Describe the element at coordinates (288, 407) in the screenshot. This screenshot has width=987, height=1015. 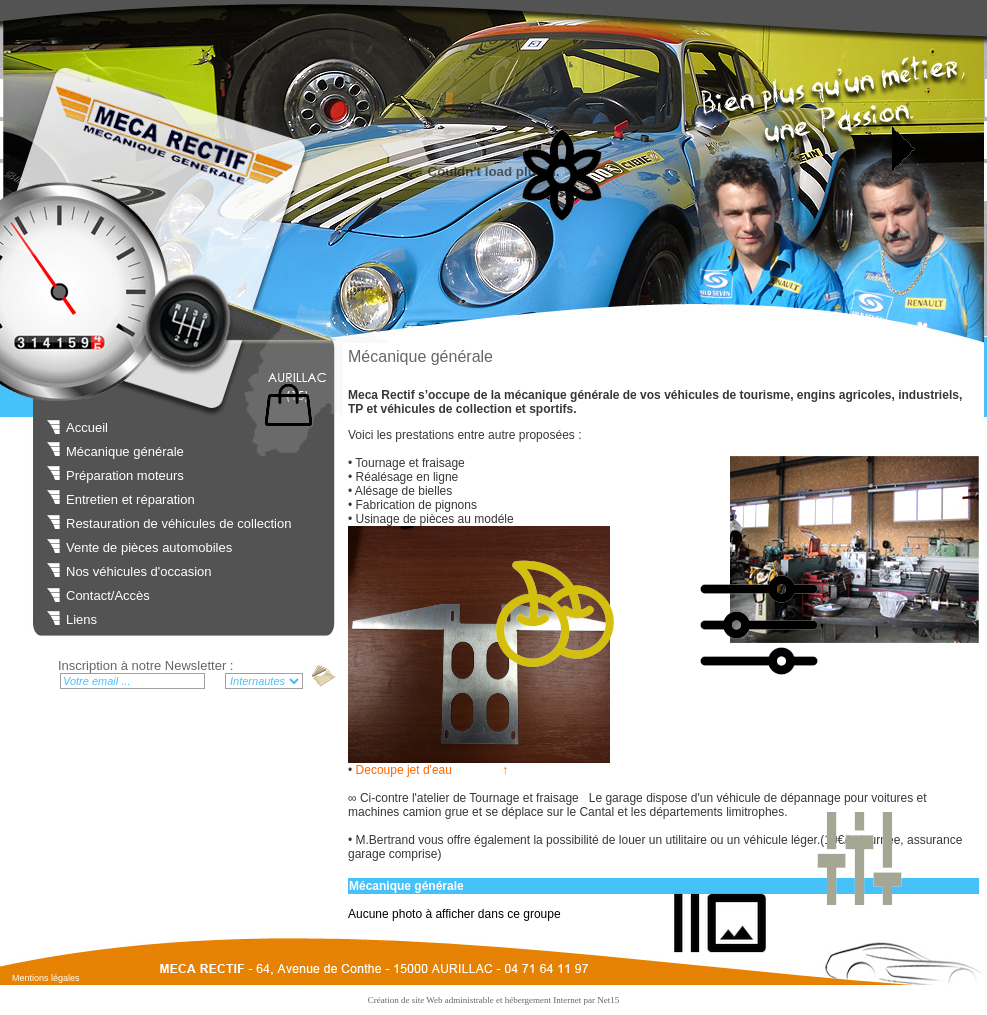
I see `view your shopping bag` at that location.